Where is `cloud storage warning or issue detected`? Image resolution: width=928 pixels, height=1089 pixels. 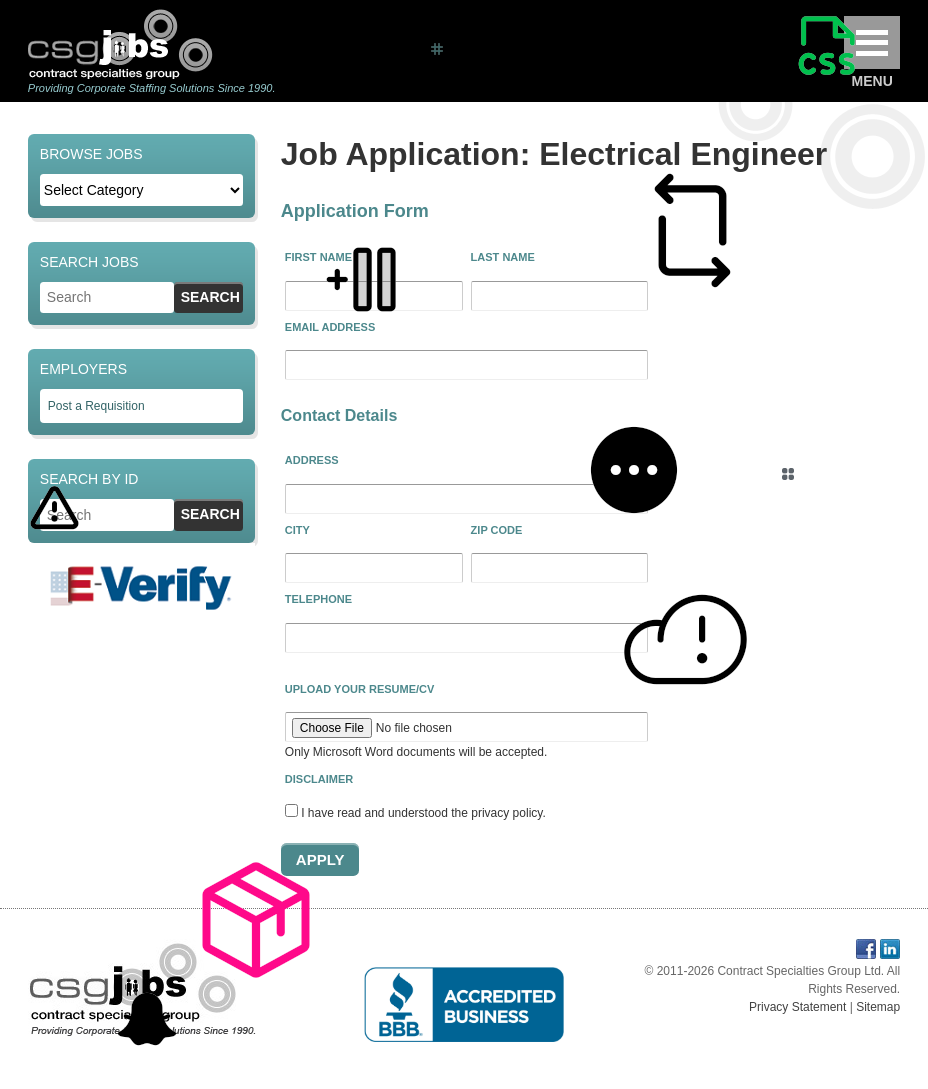
cloud storage warning or issue detected is located at coordinates (685, 639).